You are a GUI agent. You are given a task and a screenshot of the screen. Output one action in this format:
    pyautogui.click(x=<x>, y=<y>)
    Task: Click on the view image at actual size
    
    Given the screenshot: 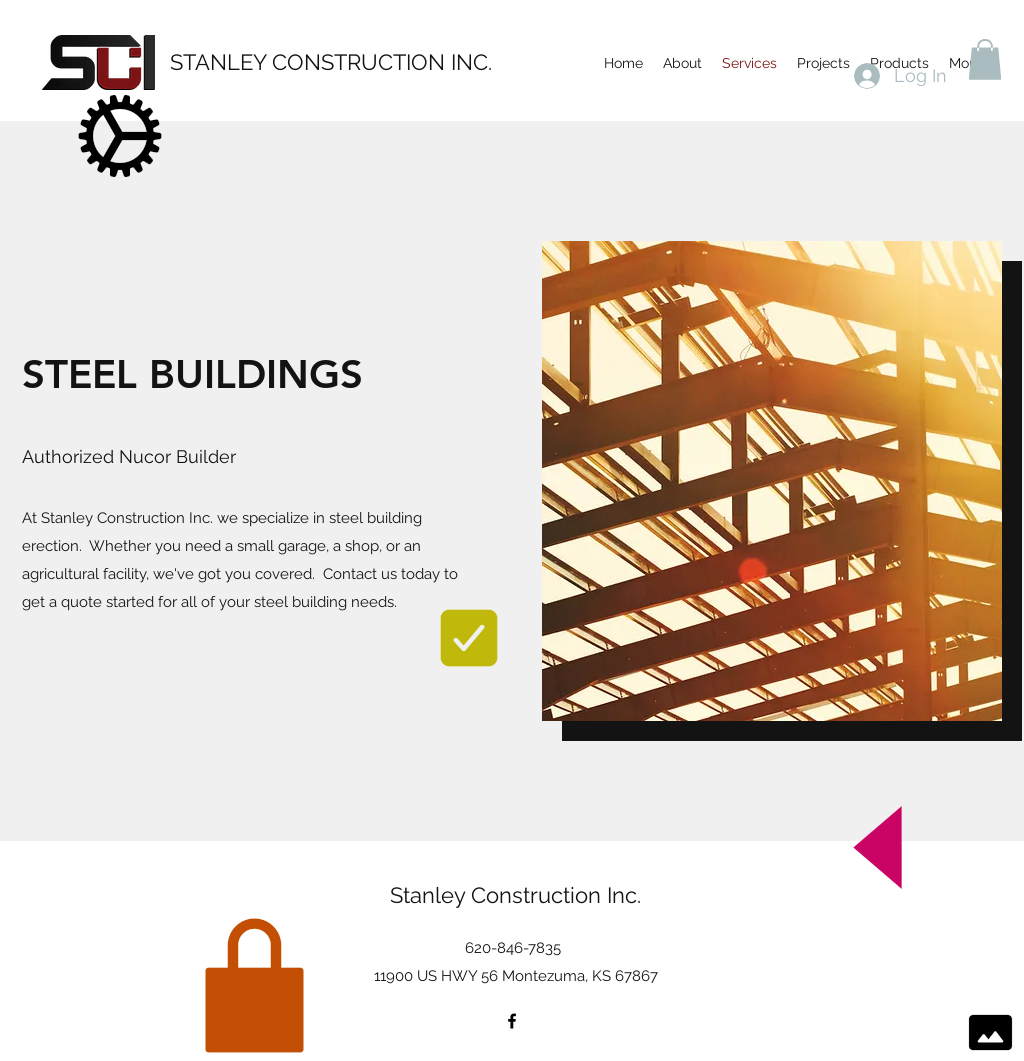 What is the action you would take?
    pyautogui.click(x=990, y=1032)
    